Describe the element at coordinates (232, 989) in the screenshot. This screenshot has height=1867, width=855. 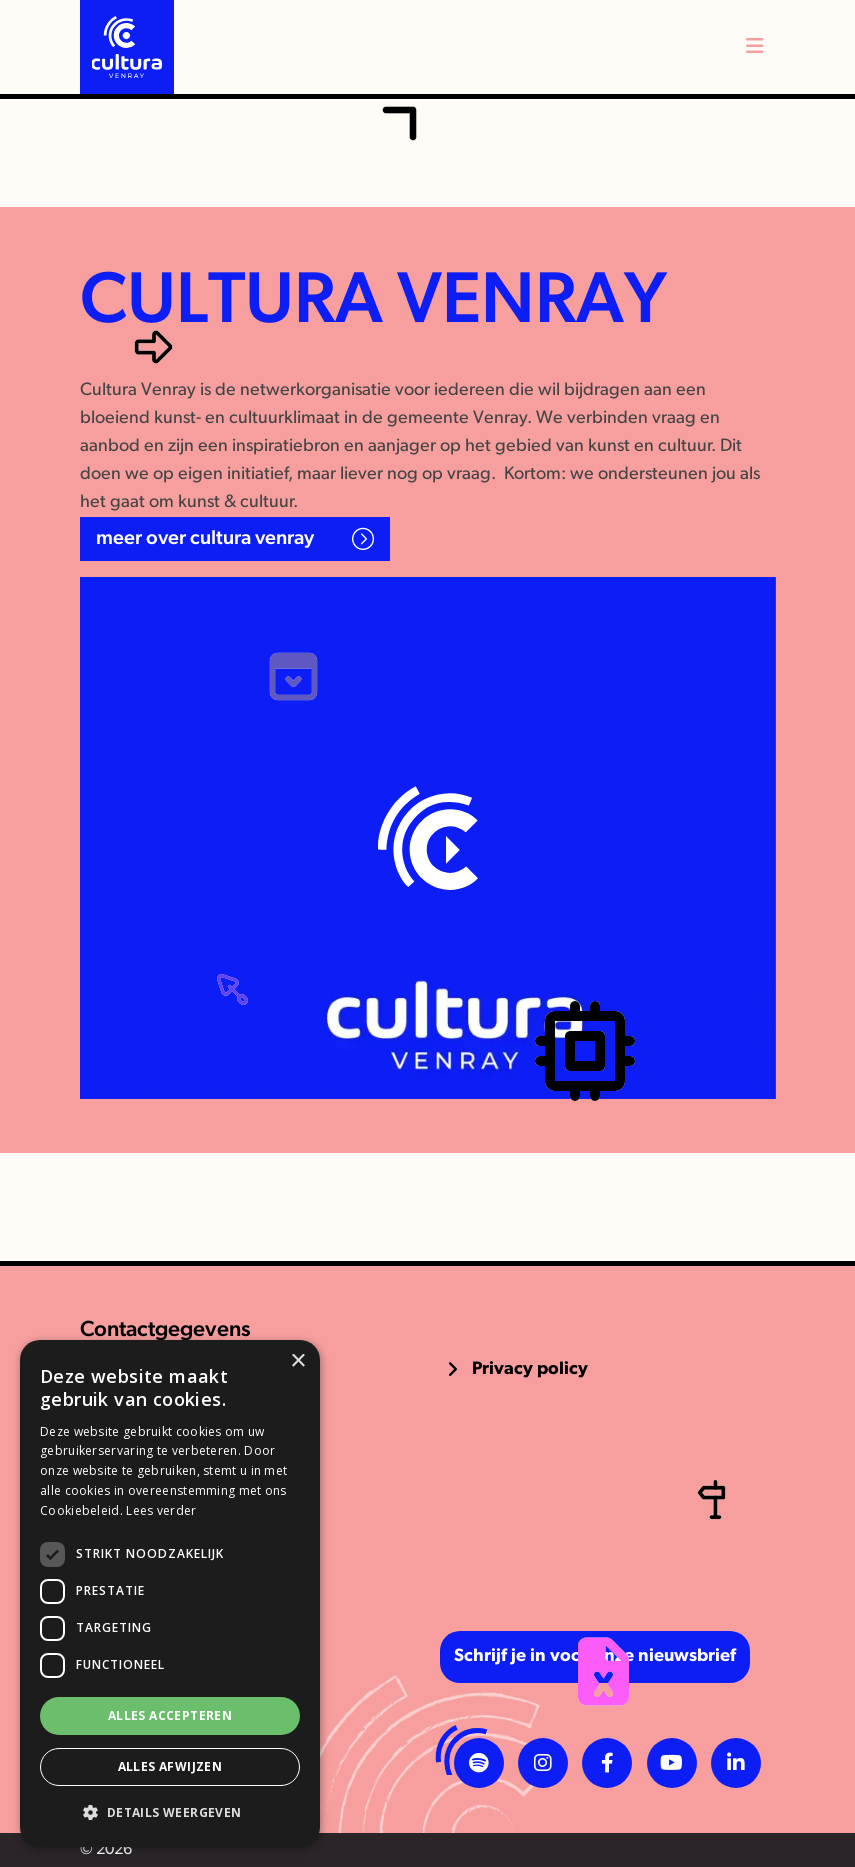
I see `access gardening or landscaping tools` at that location.